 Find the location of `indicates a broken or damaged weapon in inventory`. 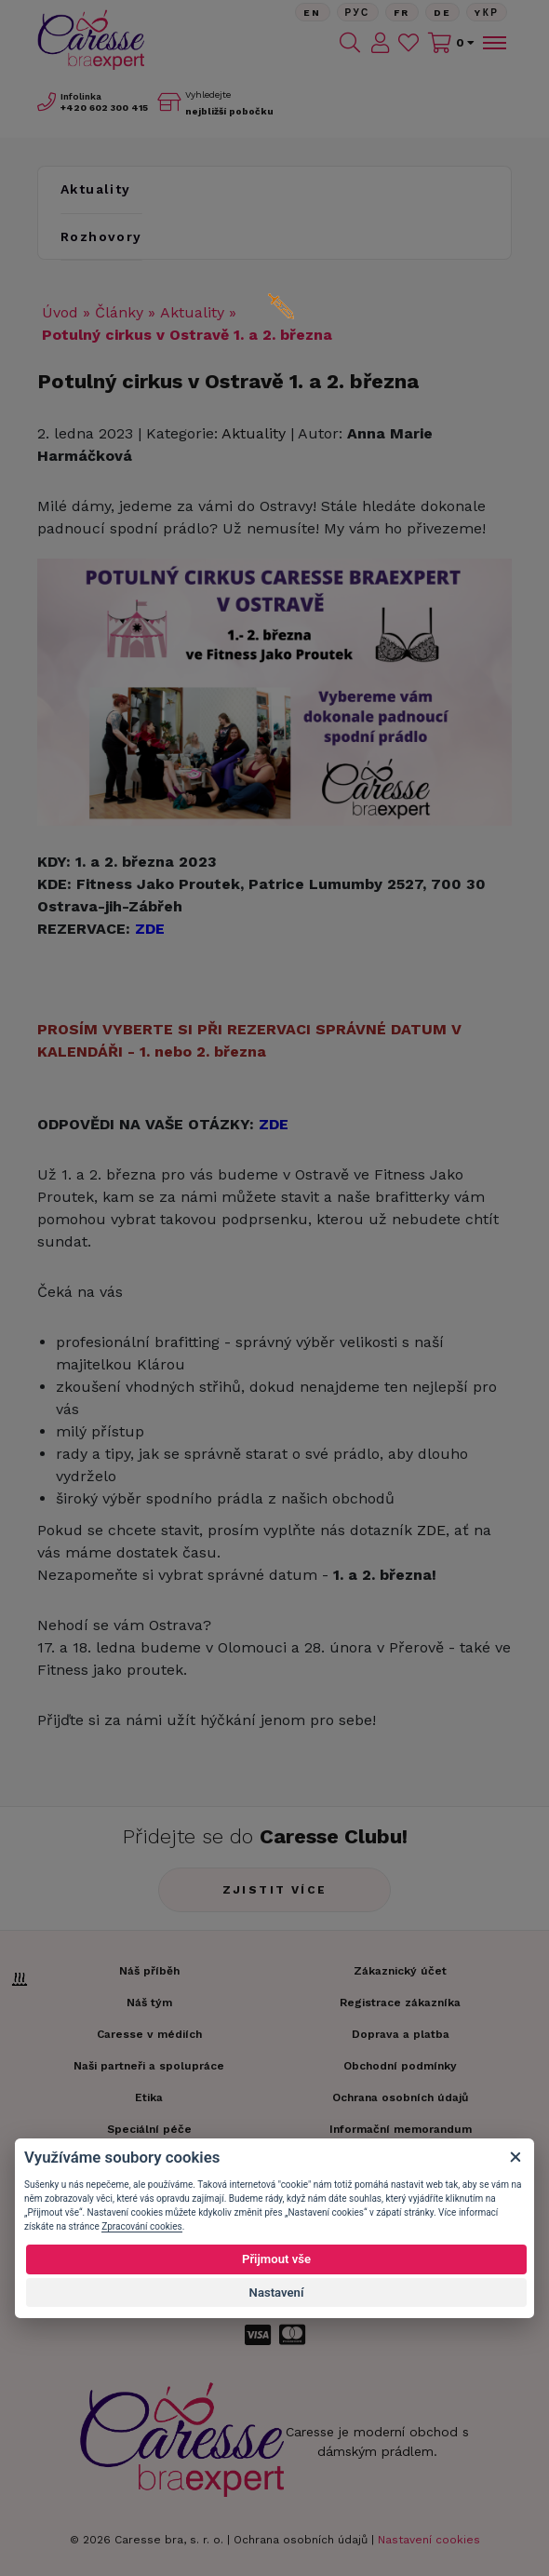

indicates a broken or damaged weapon in inventory is located at coordinates (281, 306).